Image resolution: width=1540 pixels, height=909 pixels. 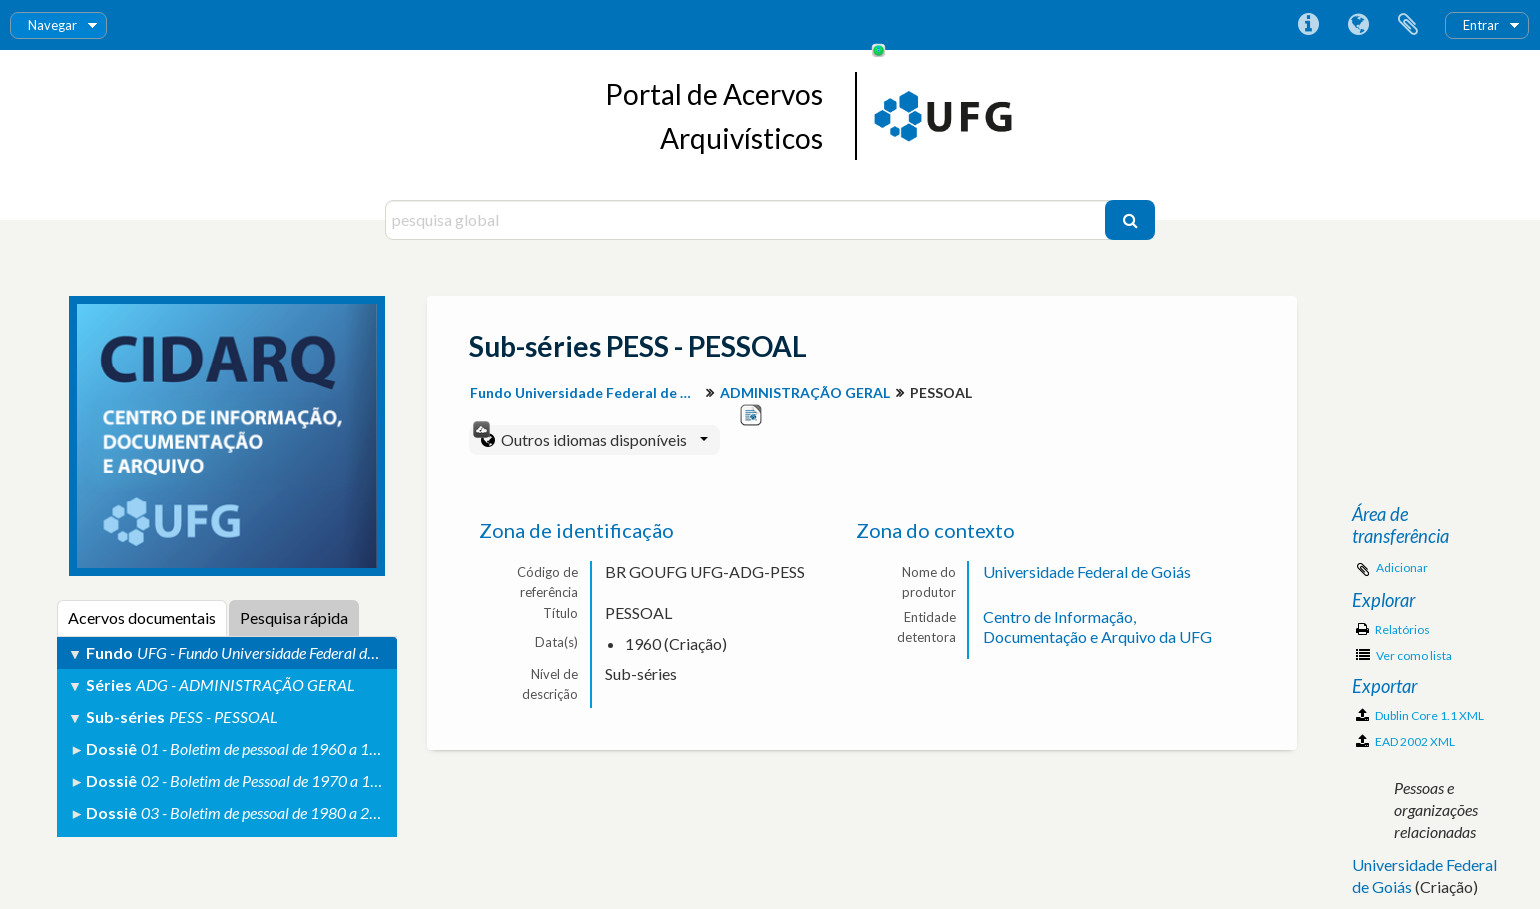 What do you see at coordinates (481, 429) in the screenshot?
I see `open puddletag audio tag editor` at bounding box center [481, 429].